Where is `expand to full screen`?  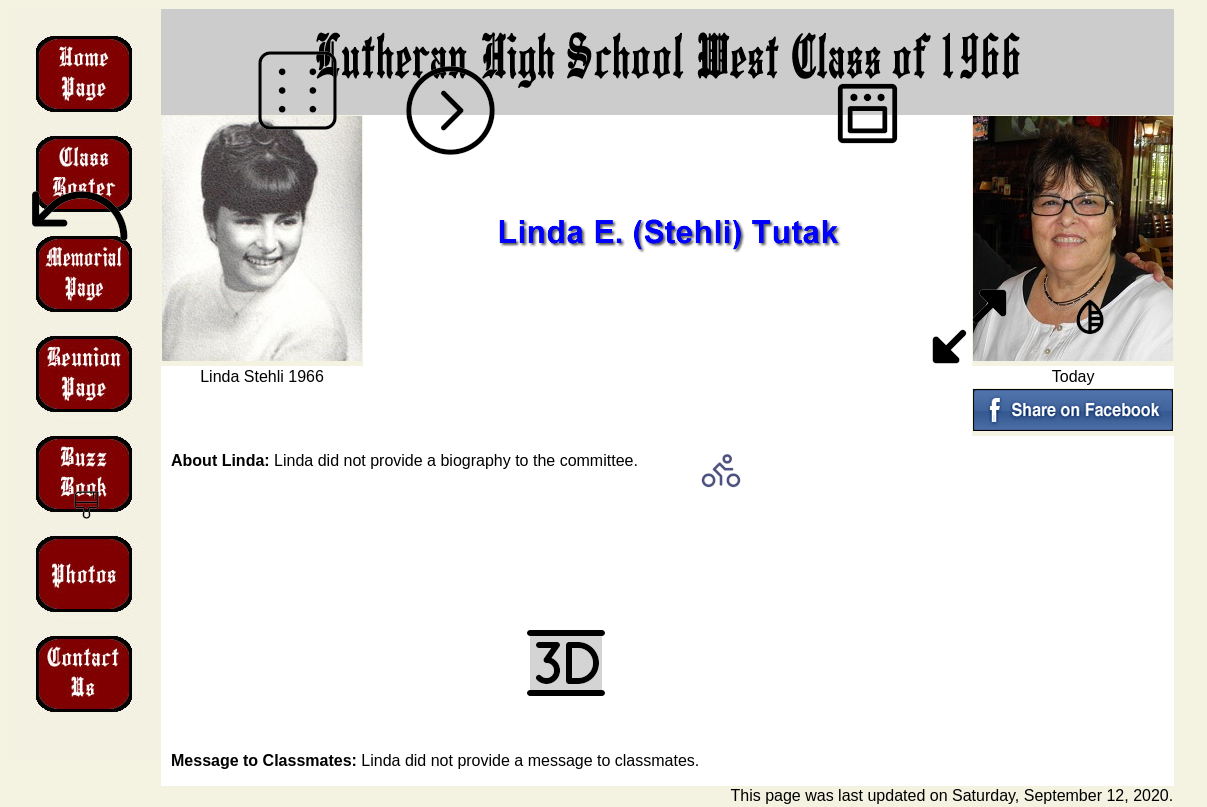
expand to full screen is located at coordinates (969, 326).